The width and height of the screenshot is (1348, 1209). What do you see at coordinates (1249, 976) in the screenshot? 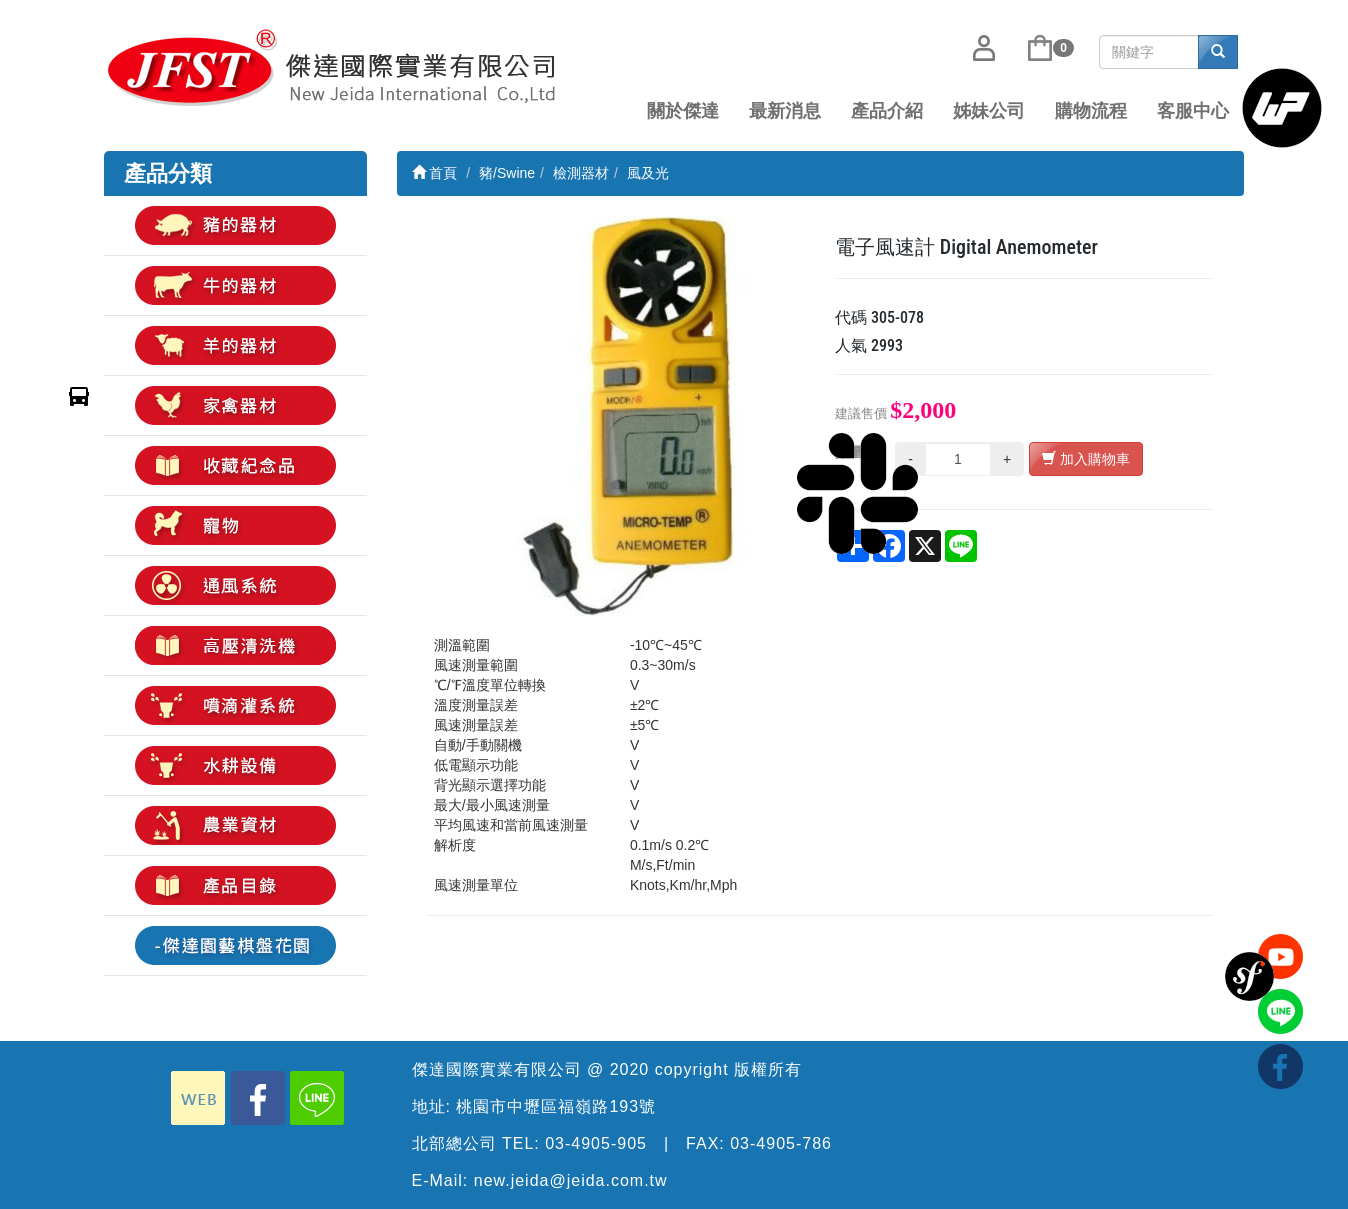
I see `symfony framework logo` at bounding box center [1249, 976].